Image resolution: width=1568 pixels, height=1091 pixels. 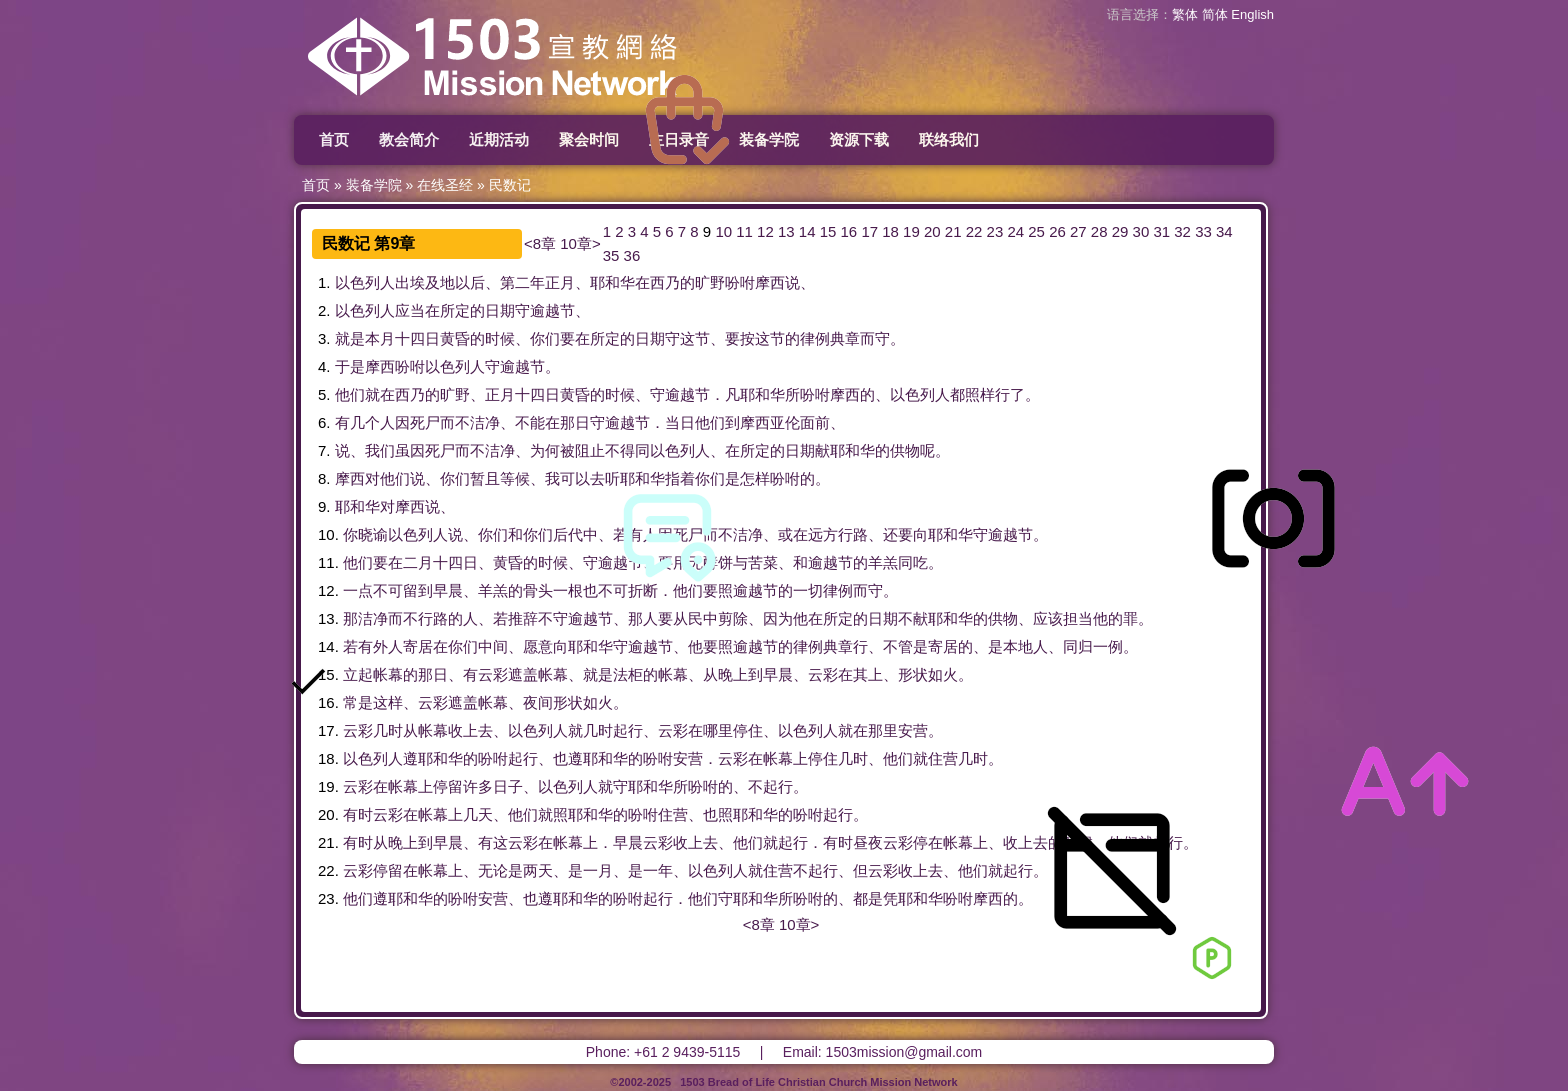 What do you see at coordinates (1212, 958) in the screenshot?
I see `indicates parking available or parking location` at bounding box center [1212, 958].